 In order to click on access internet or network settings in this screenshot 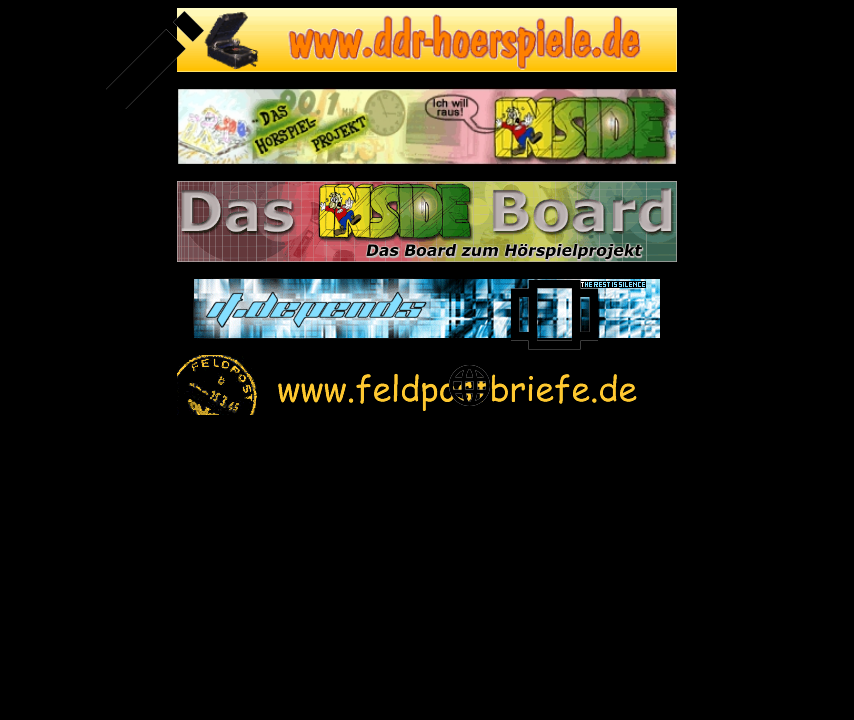, I will do `click(469, 385)`.